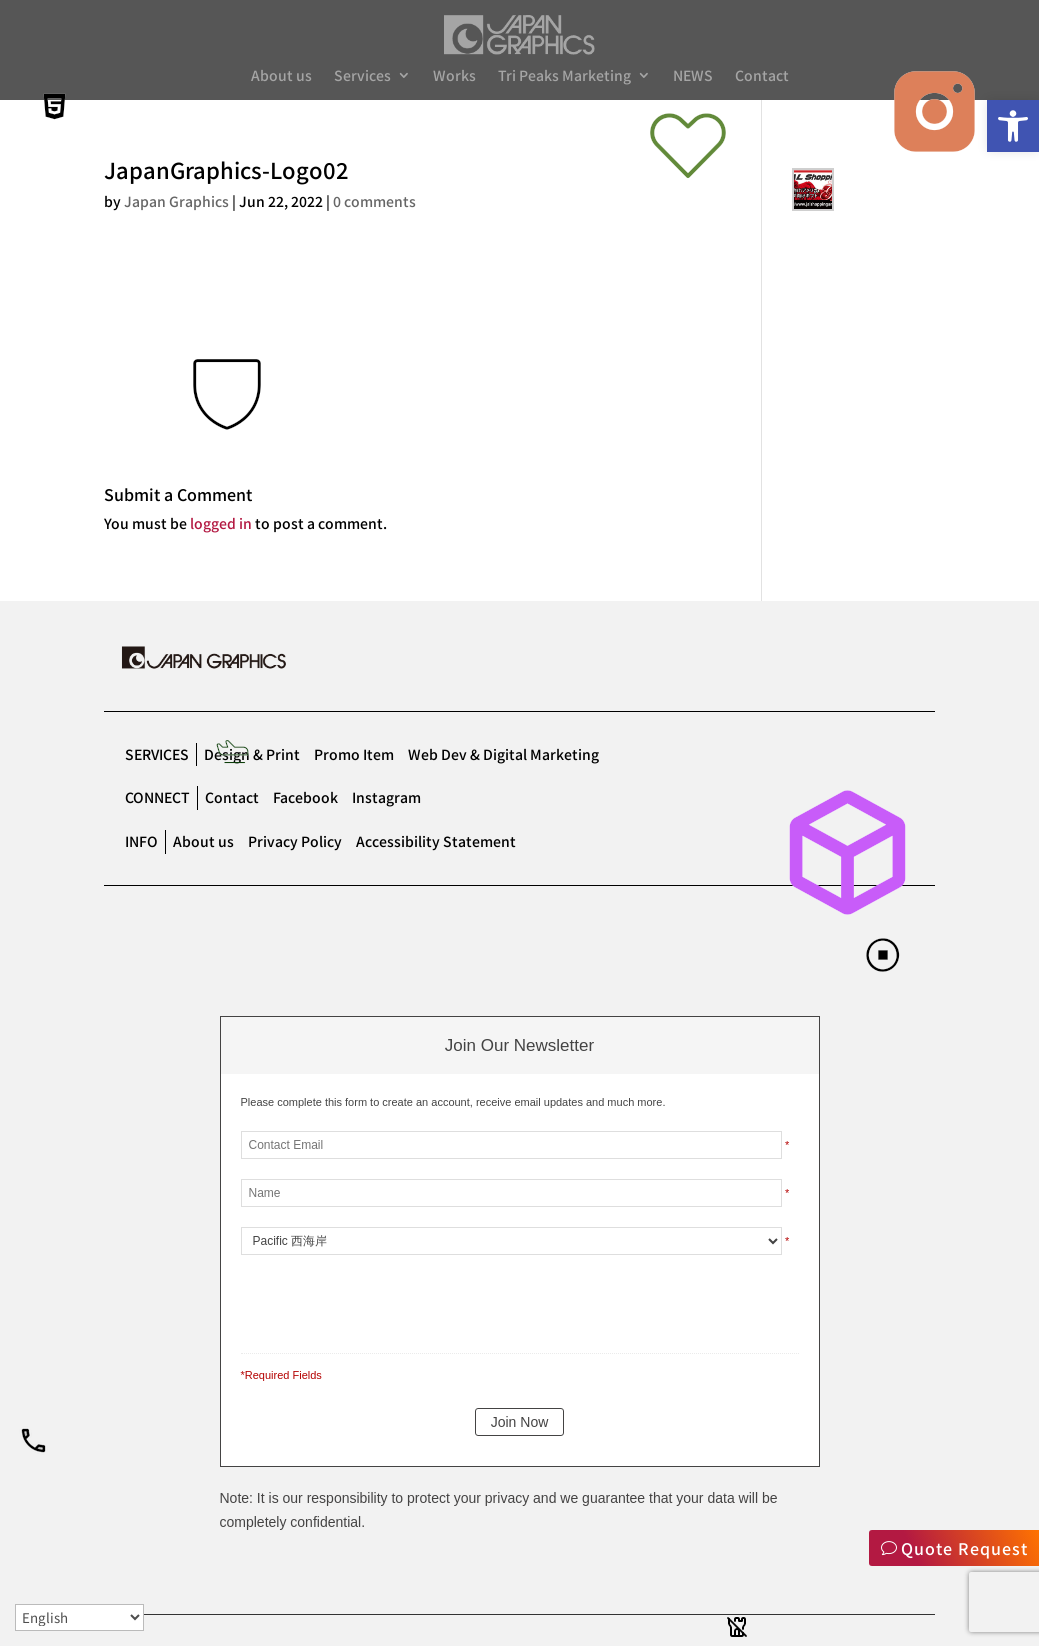 This screenshot has height=1646, width=1039. I want to click on add to favorites, so click(688, 143).